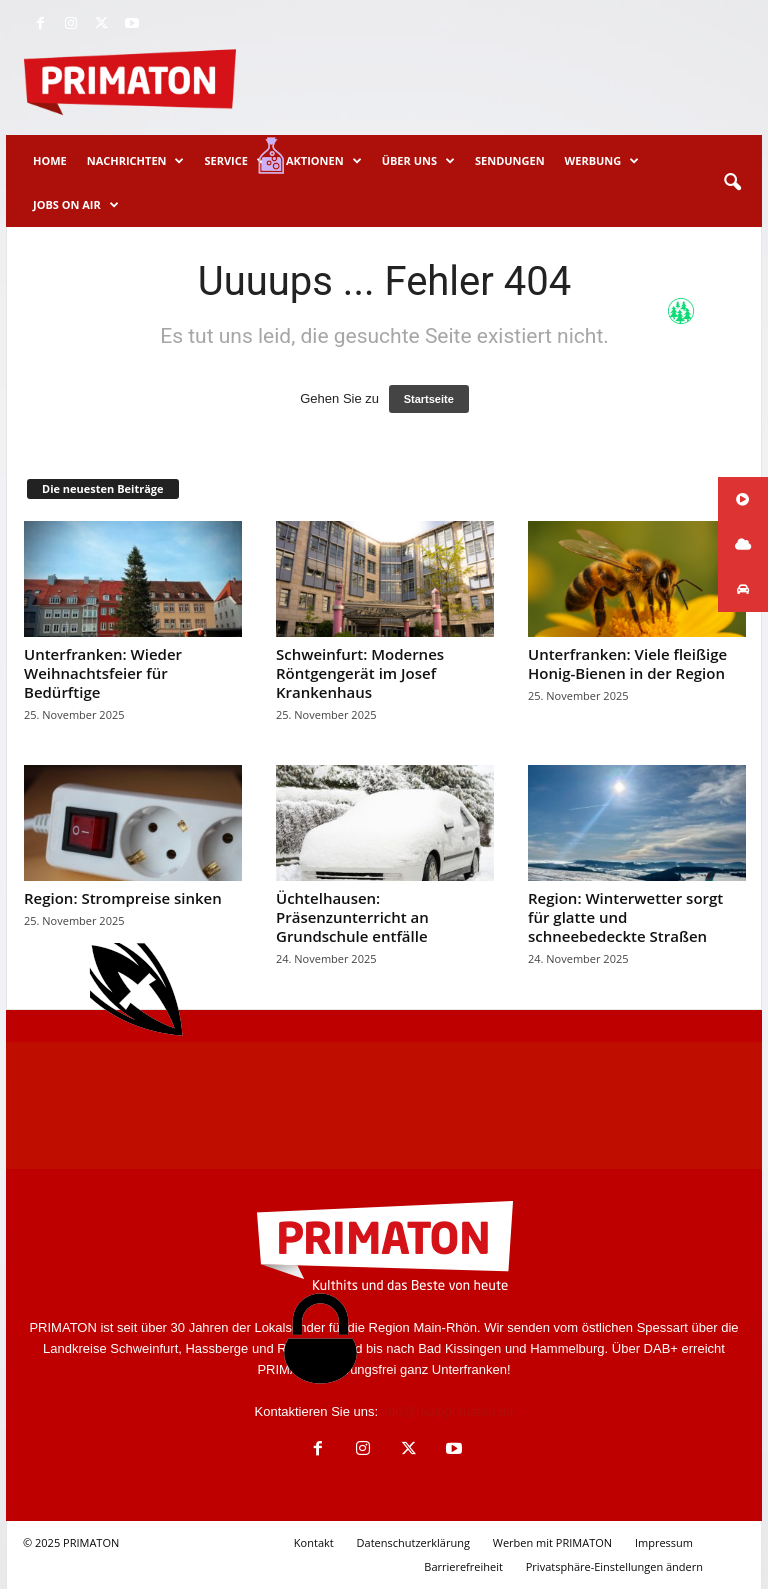 This screenshot has width=768, height=1589. What do you see at coordinates (272, 155) in the screenshot?
I see `access alchemy or potion crafting` at bounding box center [272, 155].